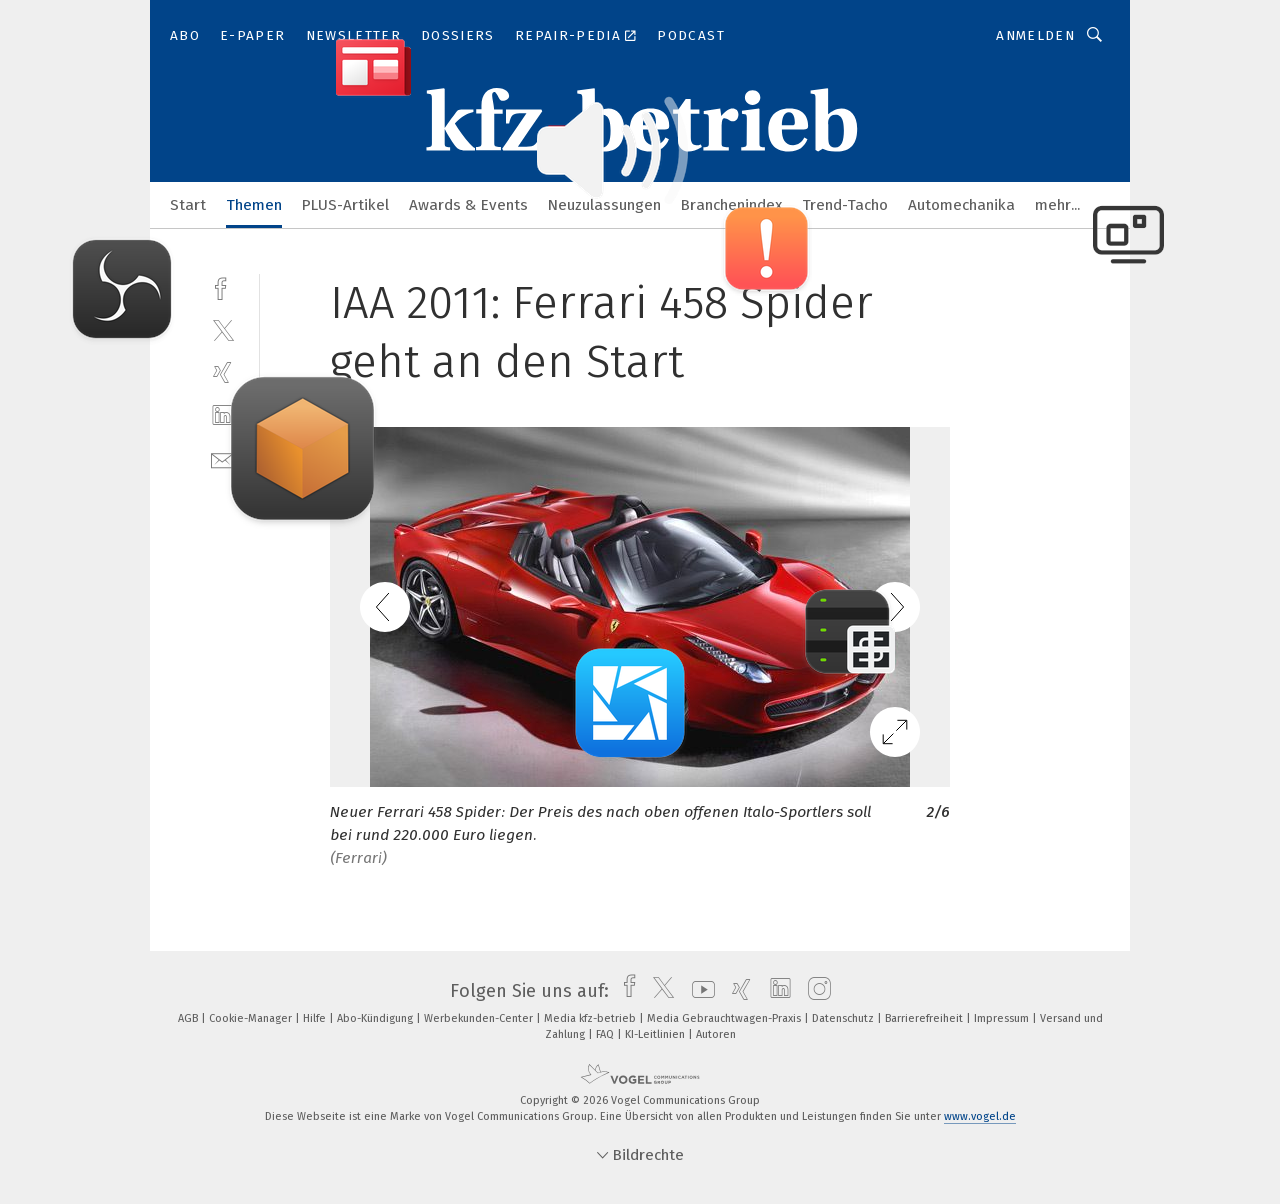 The image size is (1280, 1204). I want to click on open bauh package manager, so click(302, 448).